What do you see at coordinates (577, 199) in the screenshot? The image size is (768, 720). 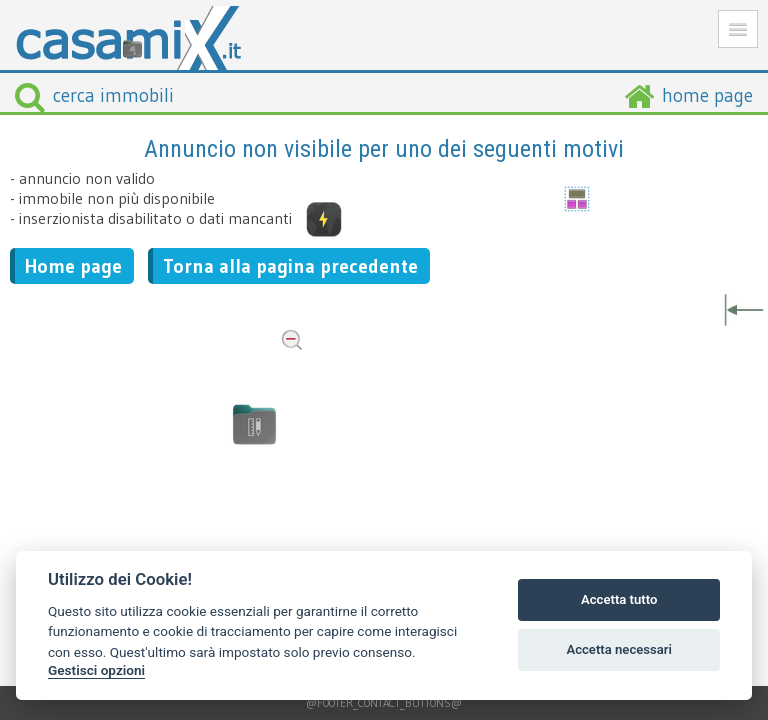 I see `select all items in the current view` at bounding box center [577, 199].